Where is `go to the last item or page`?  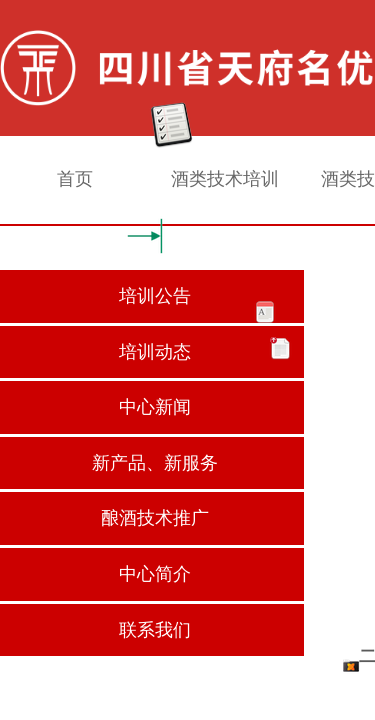 go to the last item or page is located at coordinates (145, 236).